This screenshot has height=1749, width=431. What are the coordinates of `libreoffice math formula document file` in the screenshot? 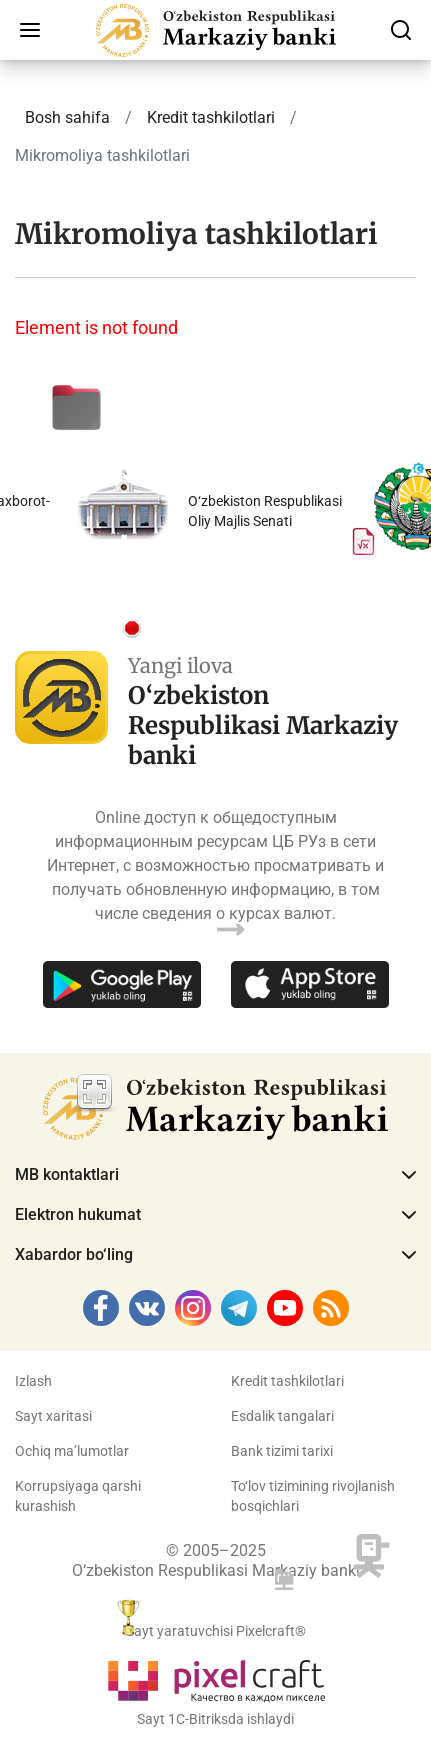 It's located at (363, 541).